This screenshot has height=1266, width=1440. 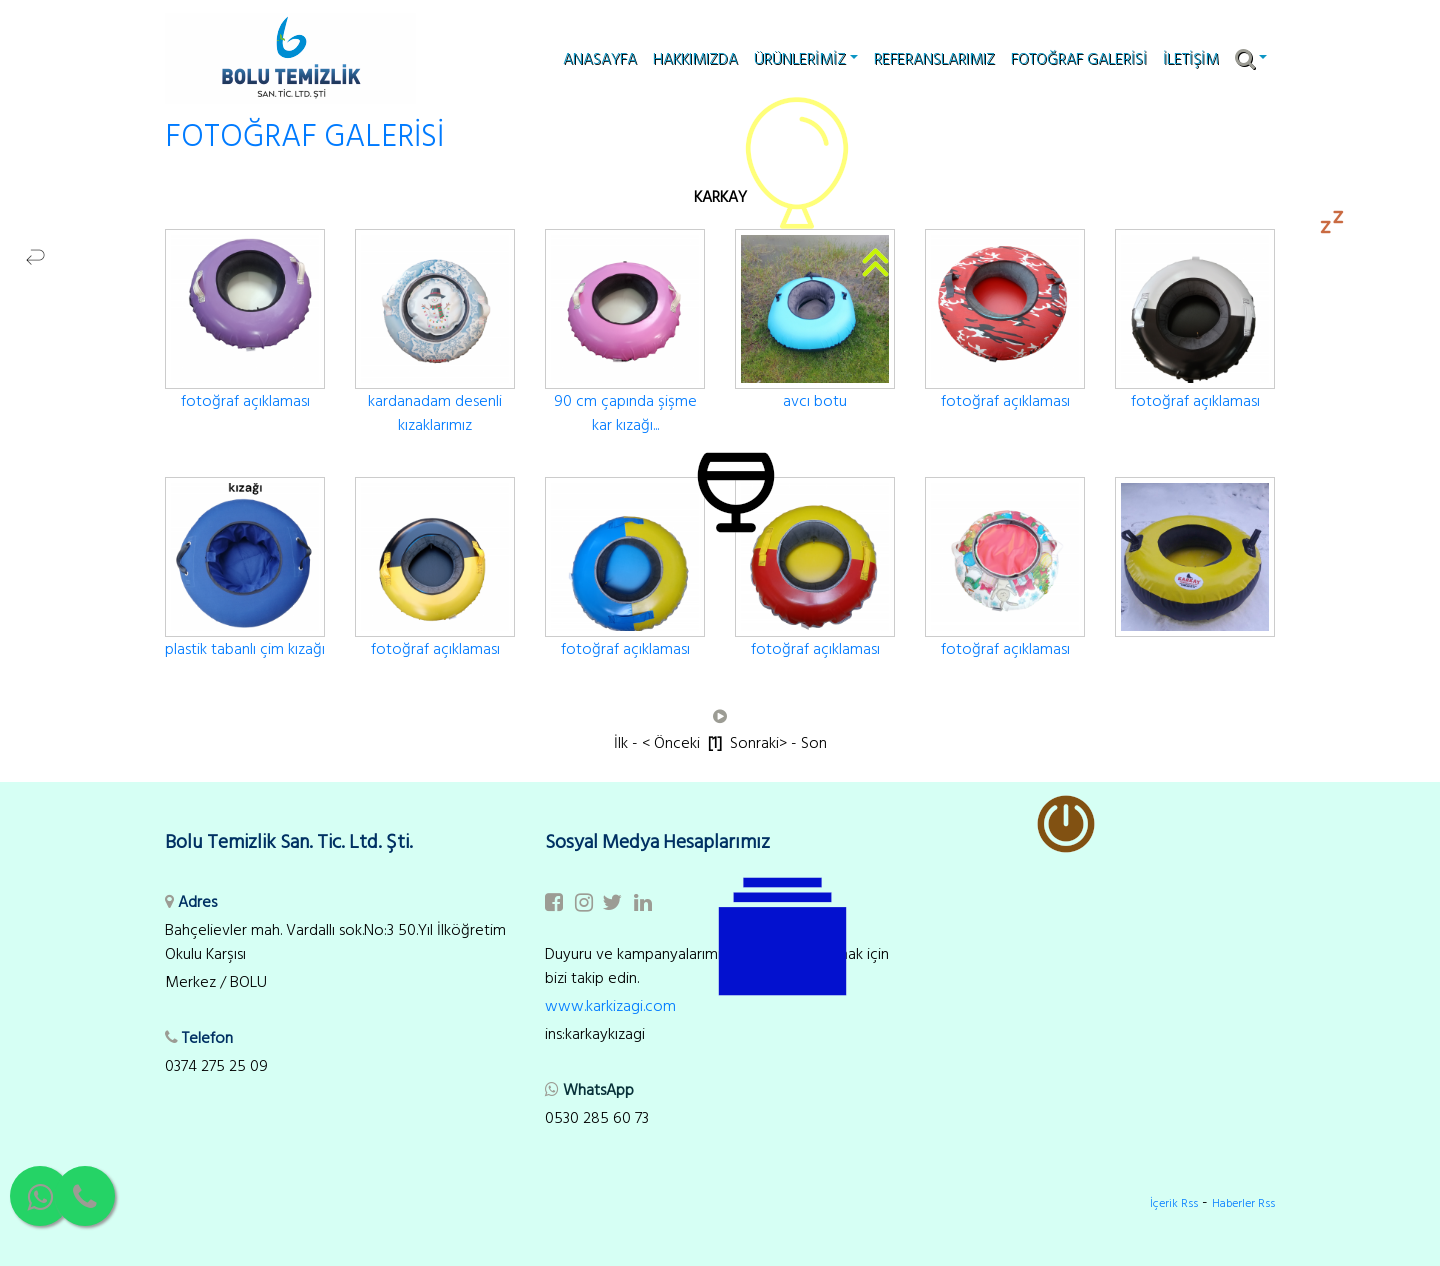 I want to click on view your photo albums, so click(x=782, y=936).